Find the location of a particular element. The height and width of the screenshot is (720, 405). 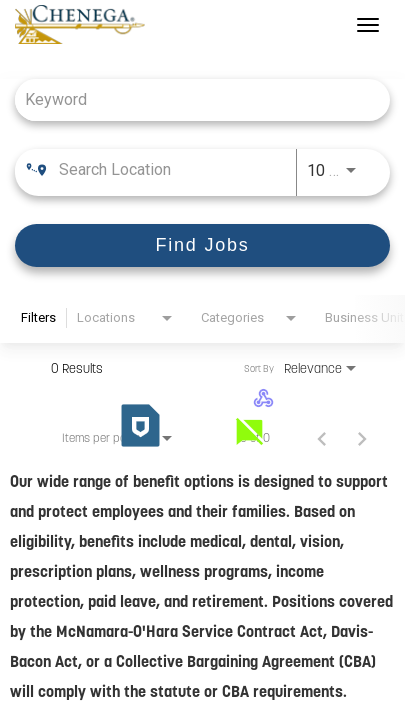

access protected or secure files is located at coordinates (140, 425).